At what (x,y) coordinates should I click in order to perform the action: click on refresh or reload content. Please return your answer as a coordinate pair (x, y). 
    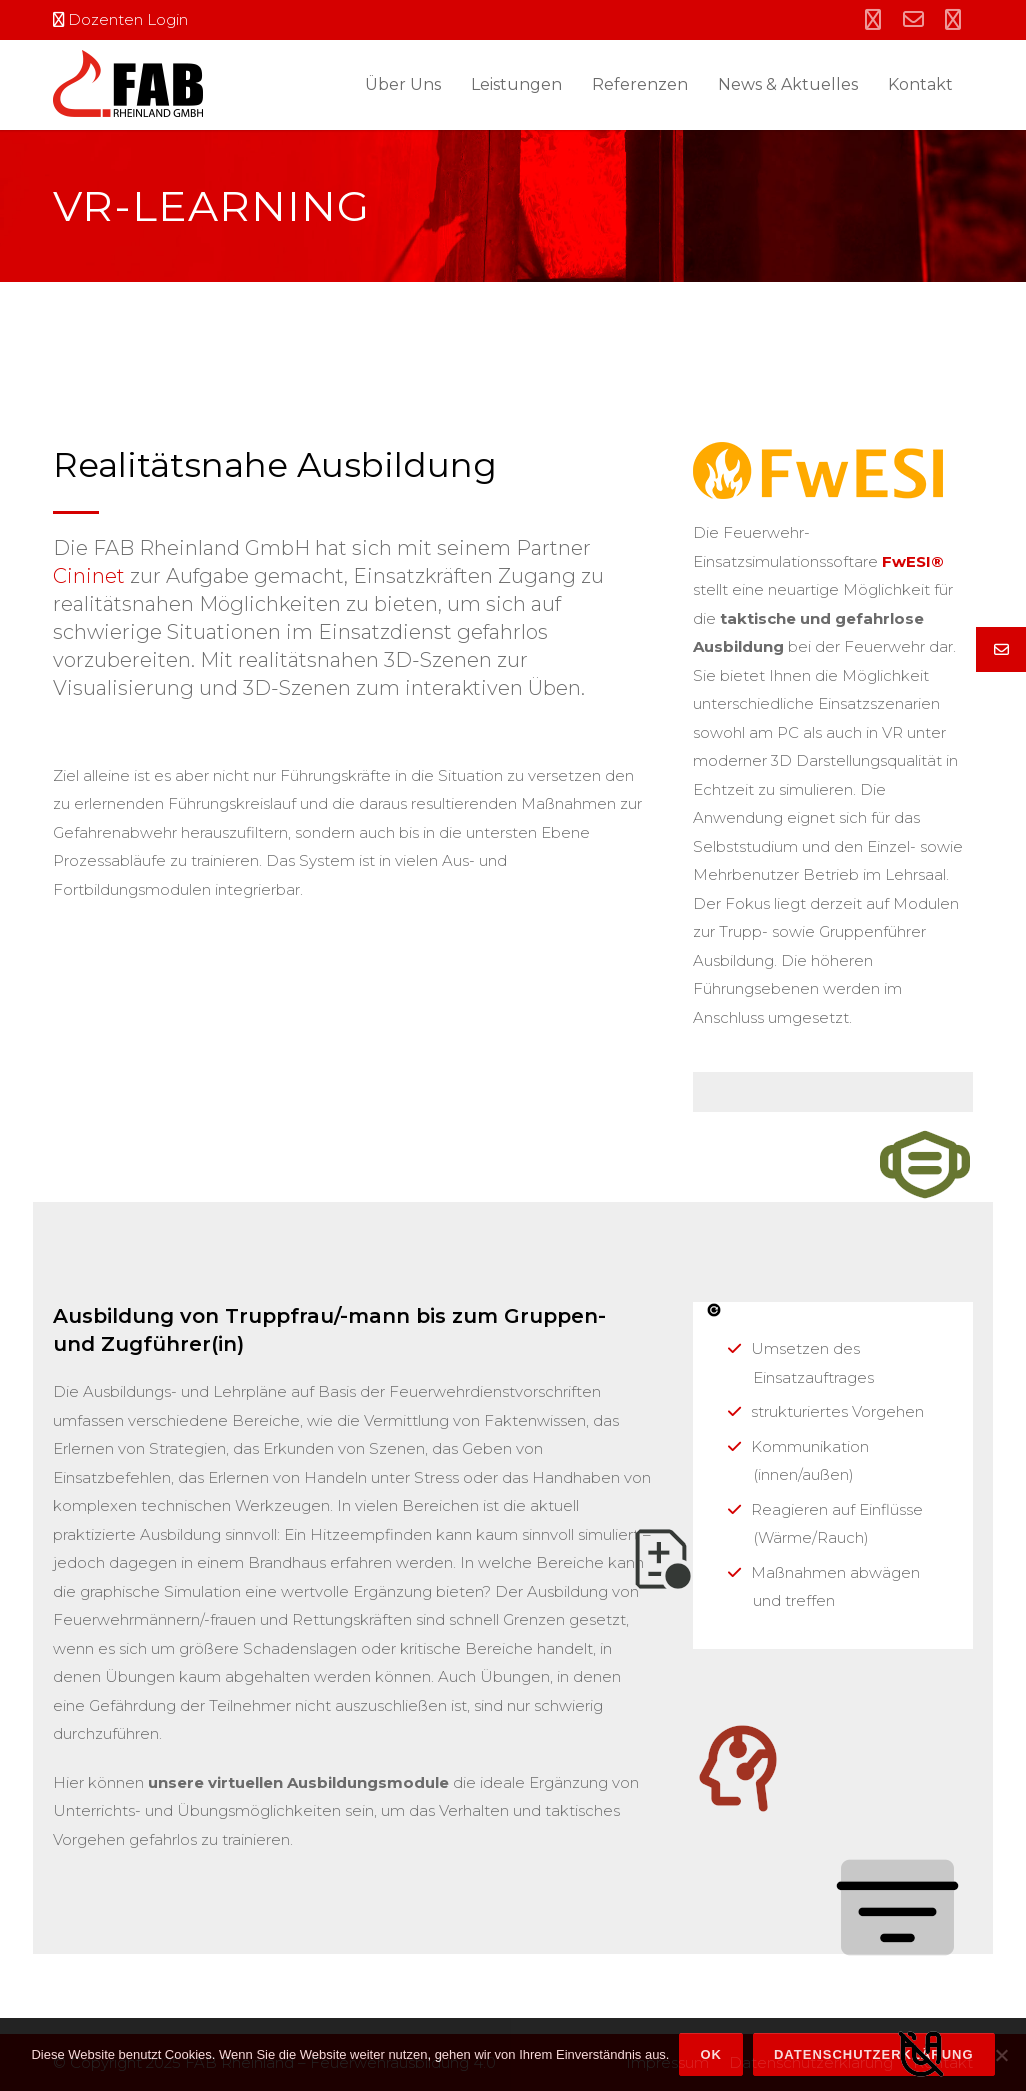
    Looking at the image, I should click on (714, 1310).